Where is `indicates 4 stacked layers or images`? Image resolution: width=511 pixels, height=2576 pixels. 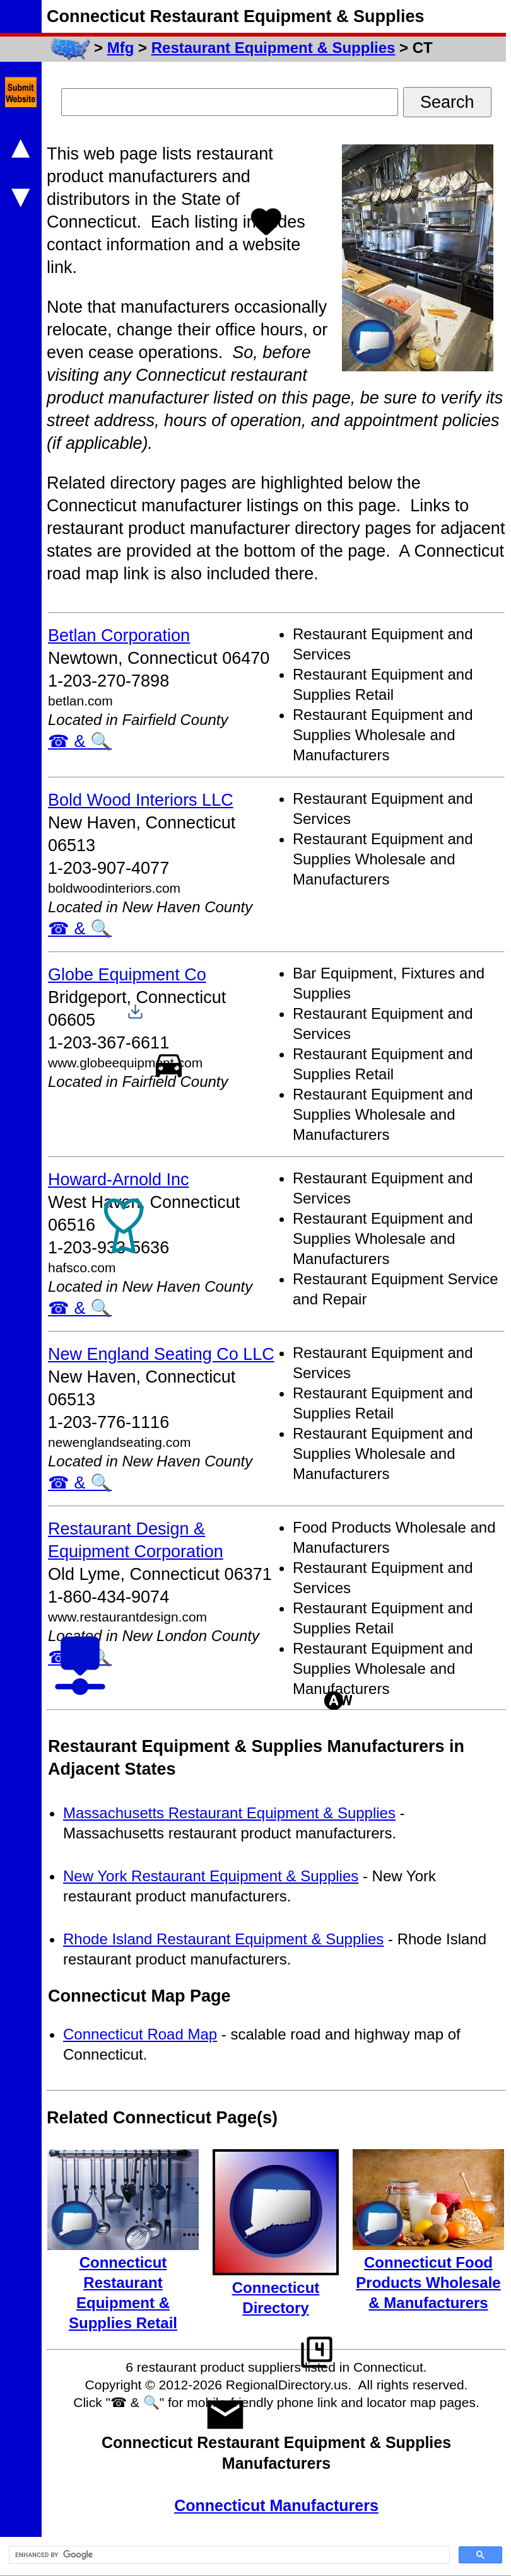 indicates 4 stacked layers or images is located at coordinates (317, 2352).